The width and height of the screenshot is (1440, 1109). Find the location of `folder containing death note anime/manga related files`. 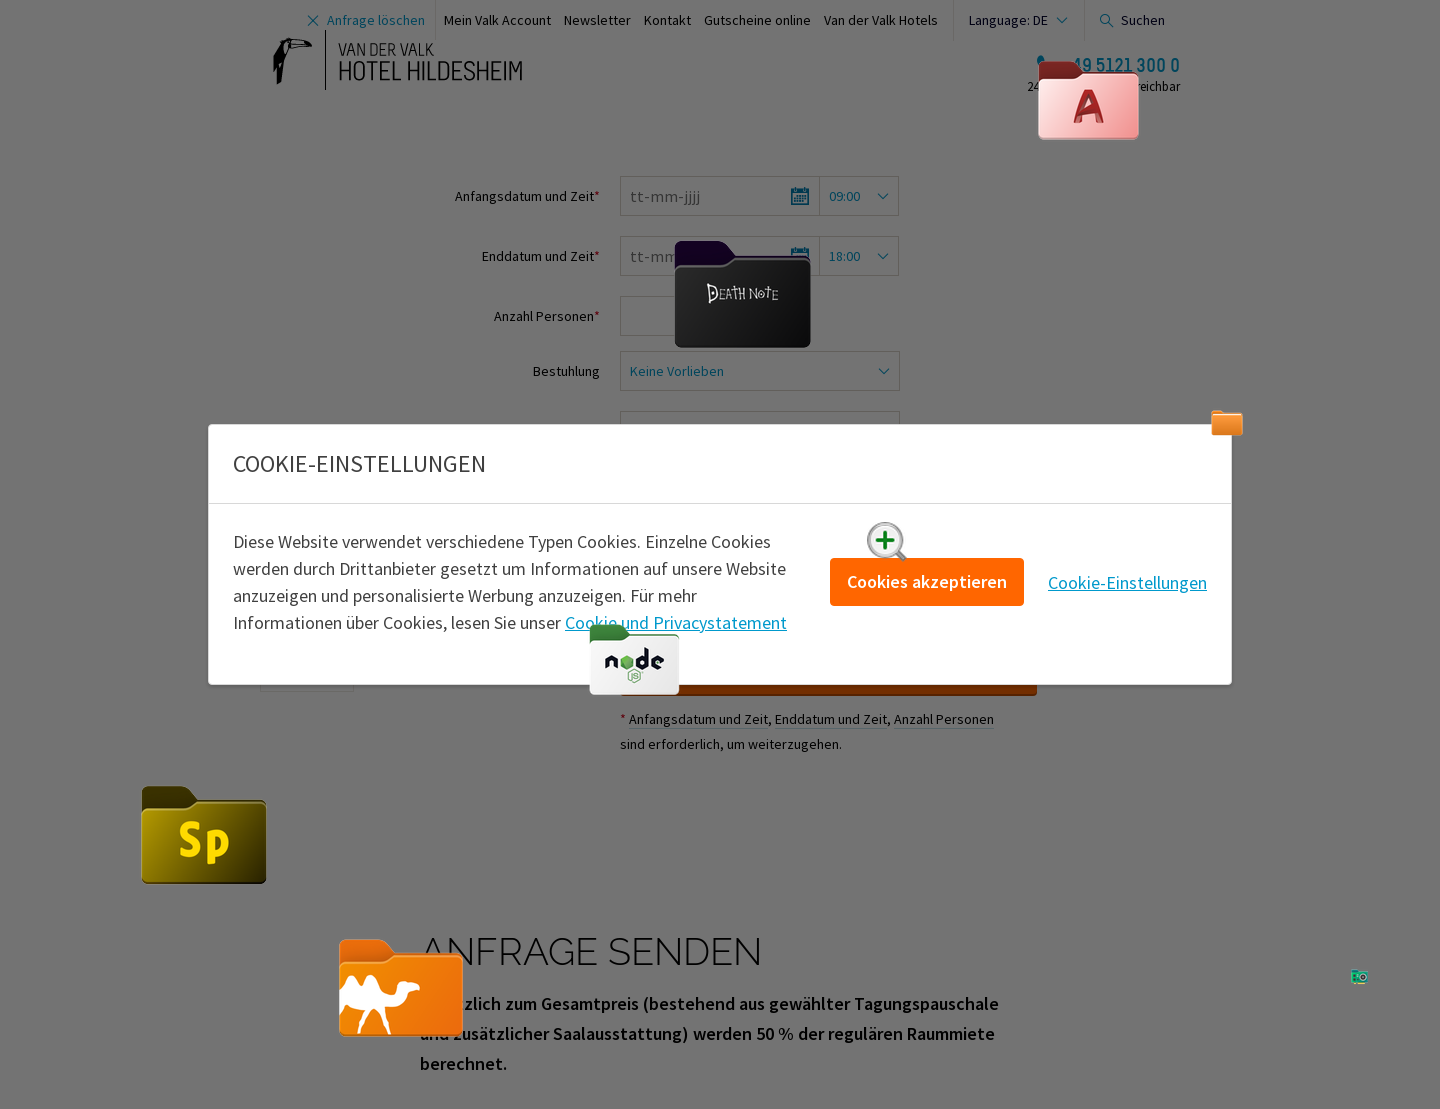

folder containing death note anime/manga related files is located at coordinates (742, 298).